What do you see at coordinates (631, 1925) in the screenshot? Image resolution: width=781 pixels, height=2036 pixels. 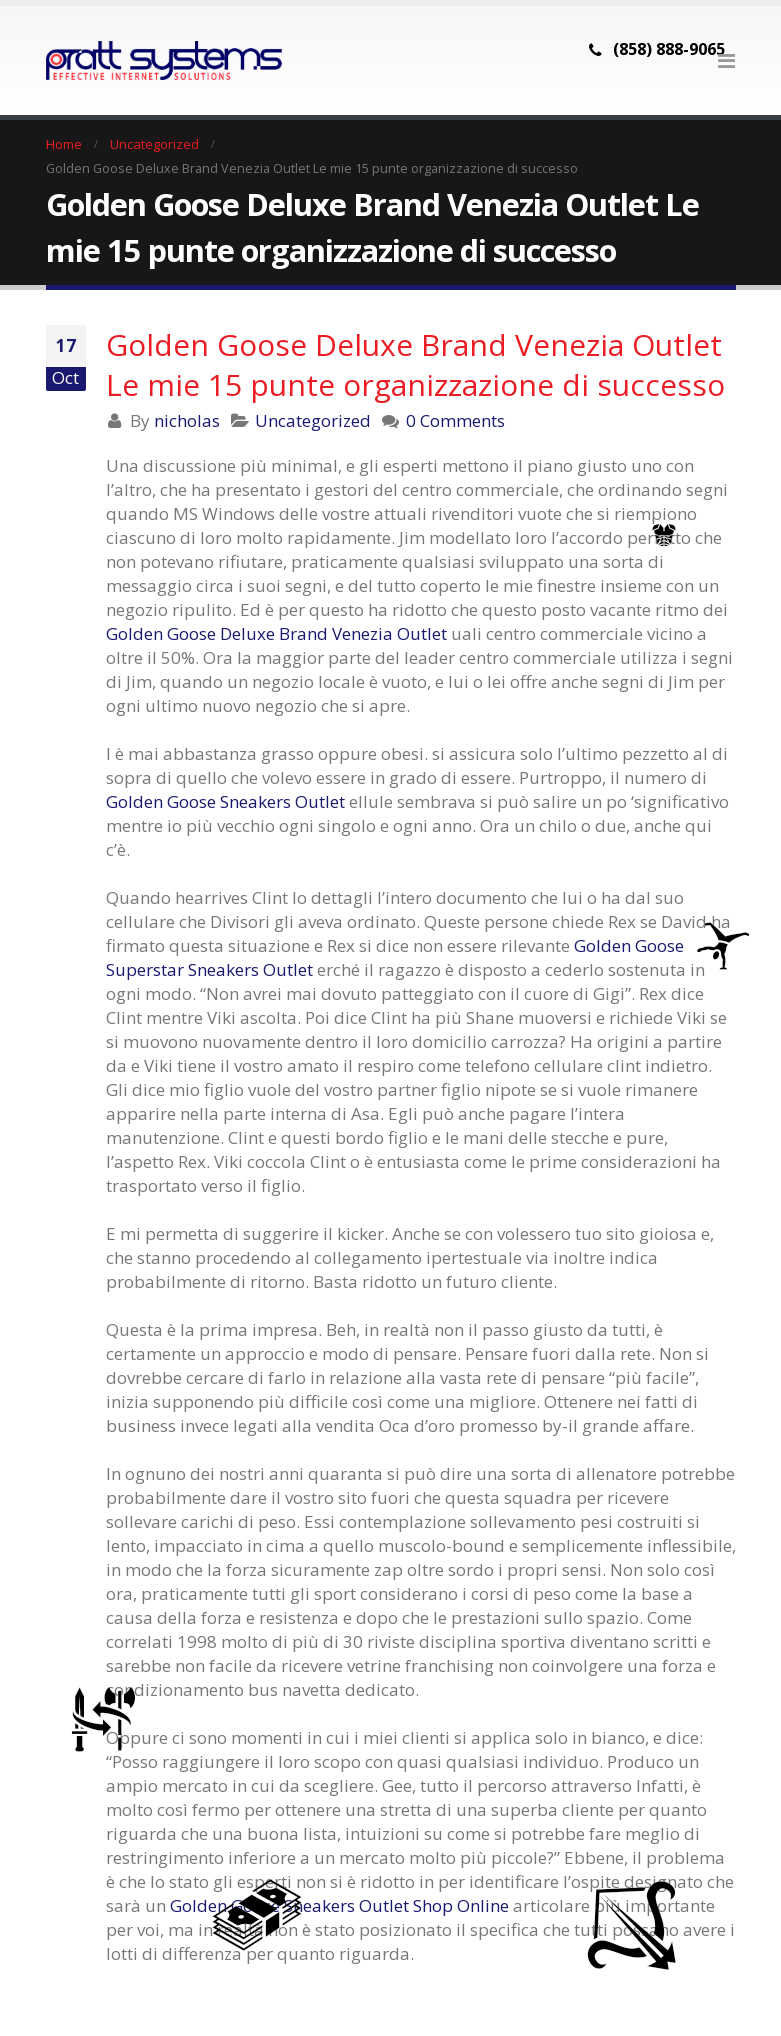 I see `activate double shot ability` at bounding box center [631, 1925].